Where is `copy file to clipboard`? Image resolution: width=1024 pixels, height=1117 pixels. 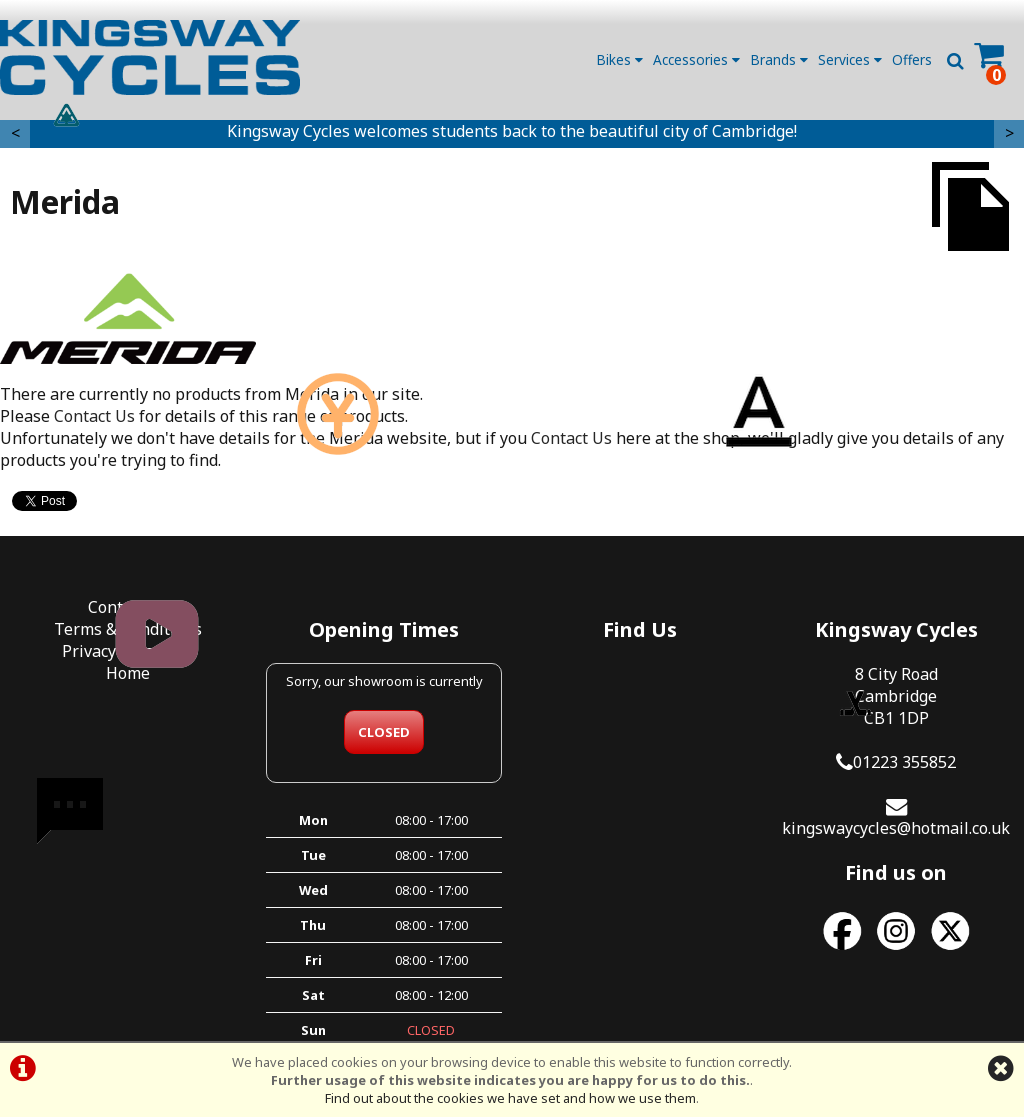 copy file to clipboard is located at coordinates (972, 206).